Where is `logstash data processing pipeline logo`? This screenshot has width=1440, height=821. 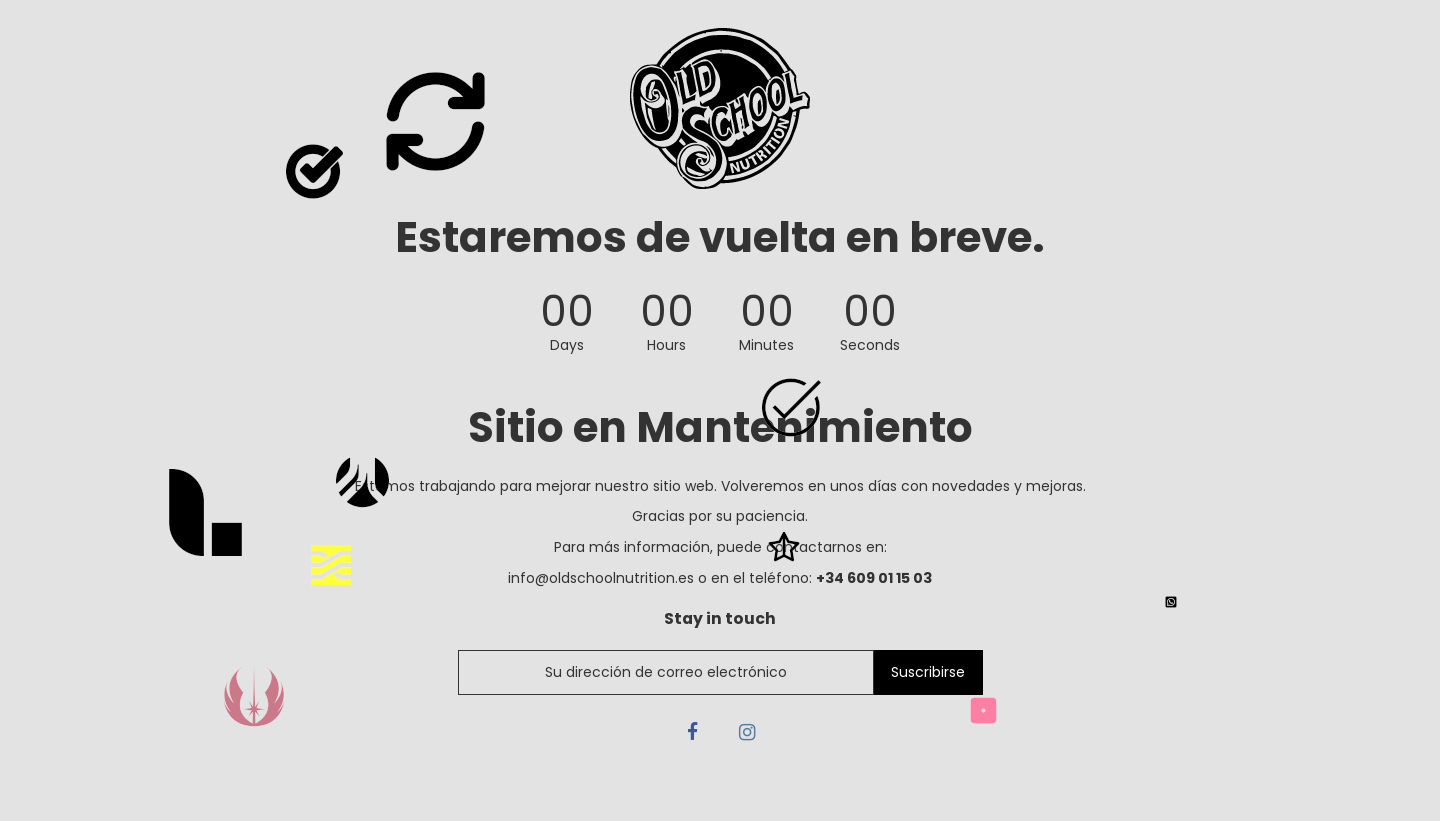 logstash data processing pipeline logo is located at coordinates (205, 512).